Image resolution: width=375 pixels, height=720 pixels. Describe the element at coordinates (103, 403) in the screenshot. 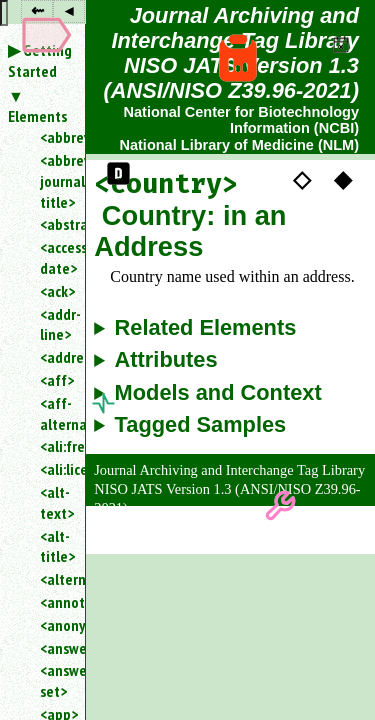

I see `adjust sawtooth wave settings in audio editor` at that location.